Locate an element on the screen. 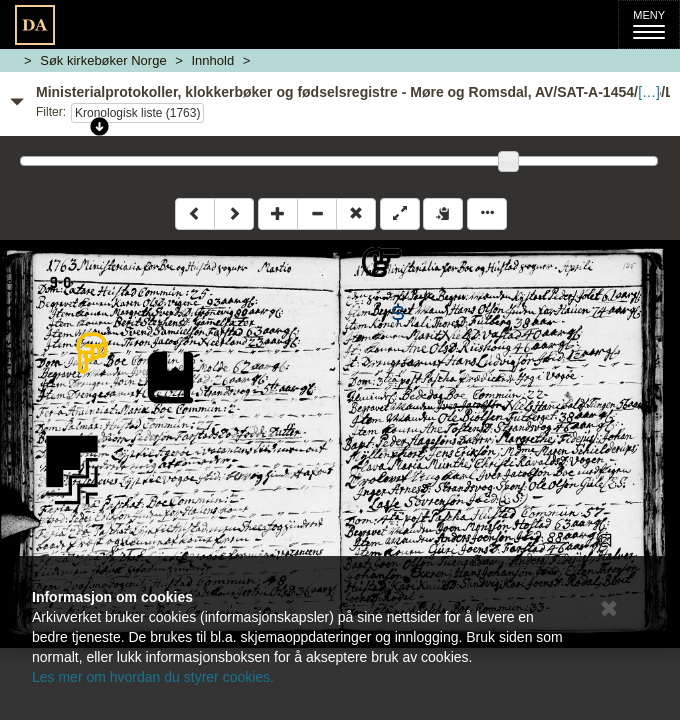 This screenshot has height=720, width=680. firstdraft logo is located at coordinates (72, 470).